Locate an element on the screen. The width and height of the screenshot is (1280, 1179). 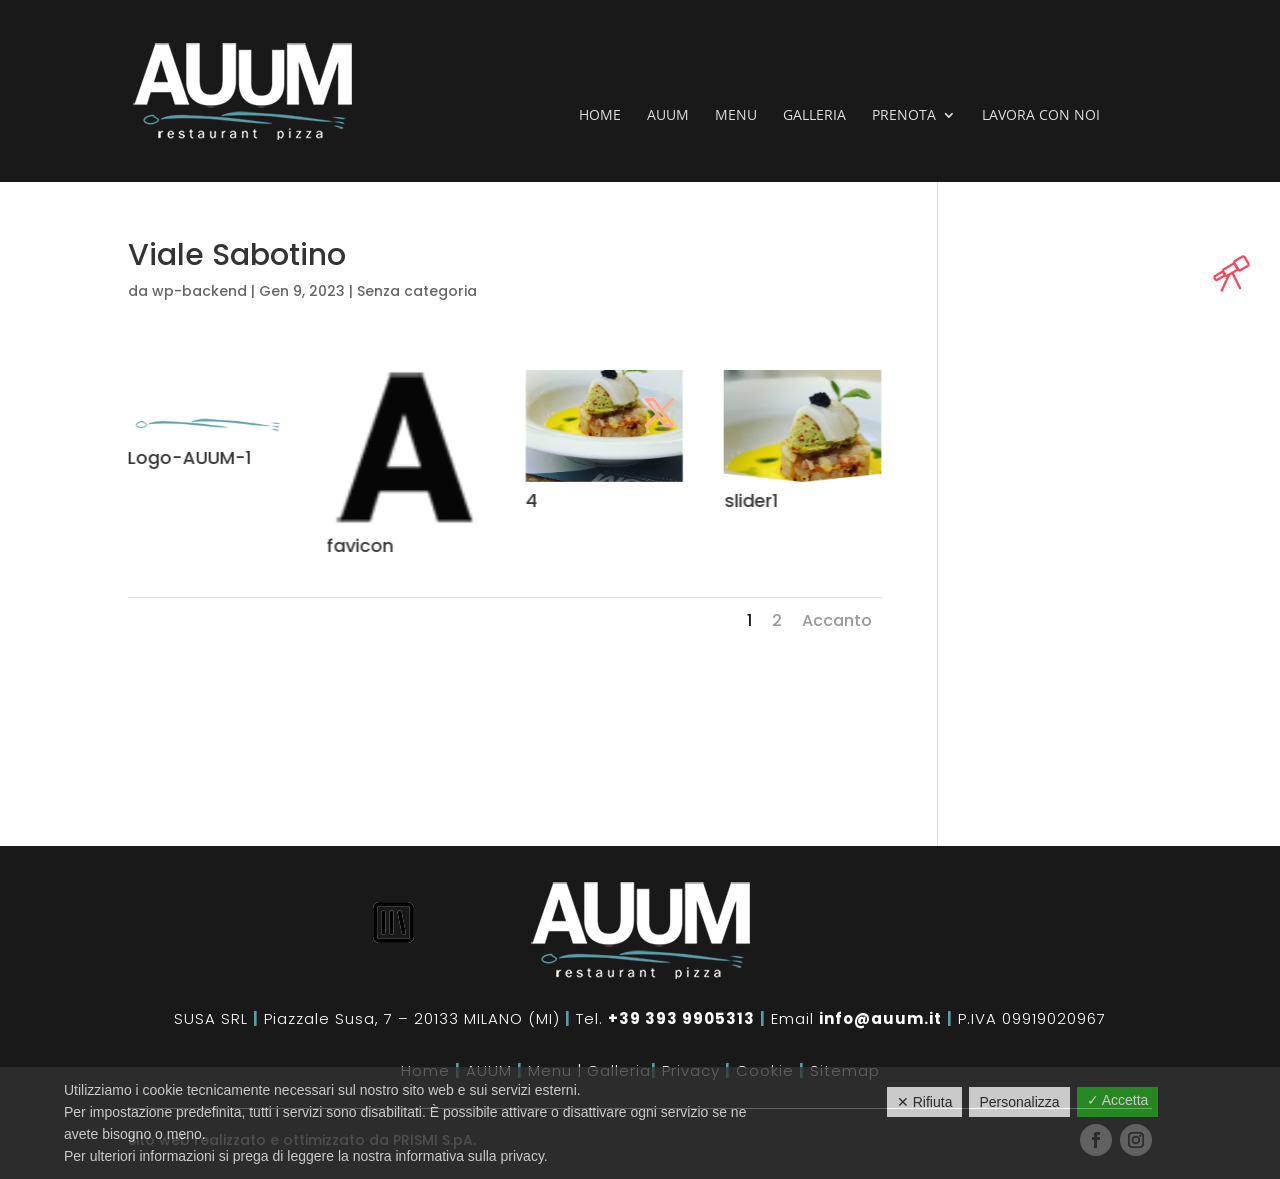
explore or discover new content is located at coordinates (1231, 273).